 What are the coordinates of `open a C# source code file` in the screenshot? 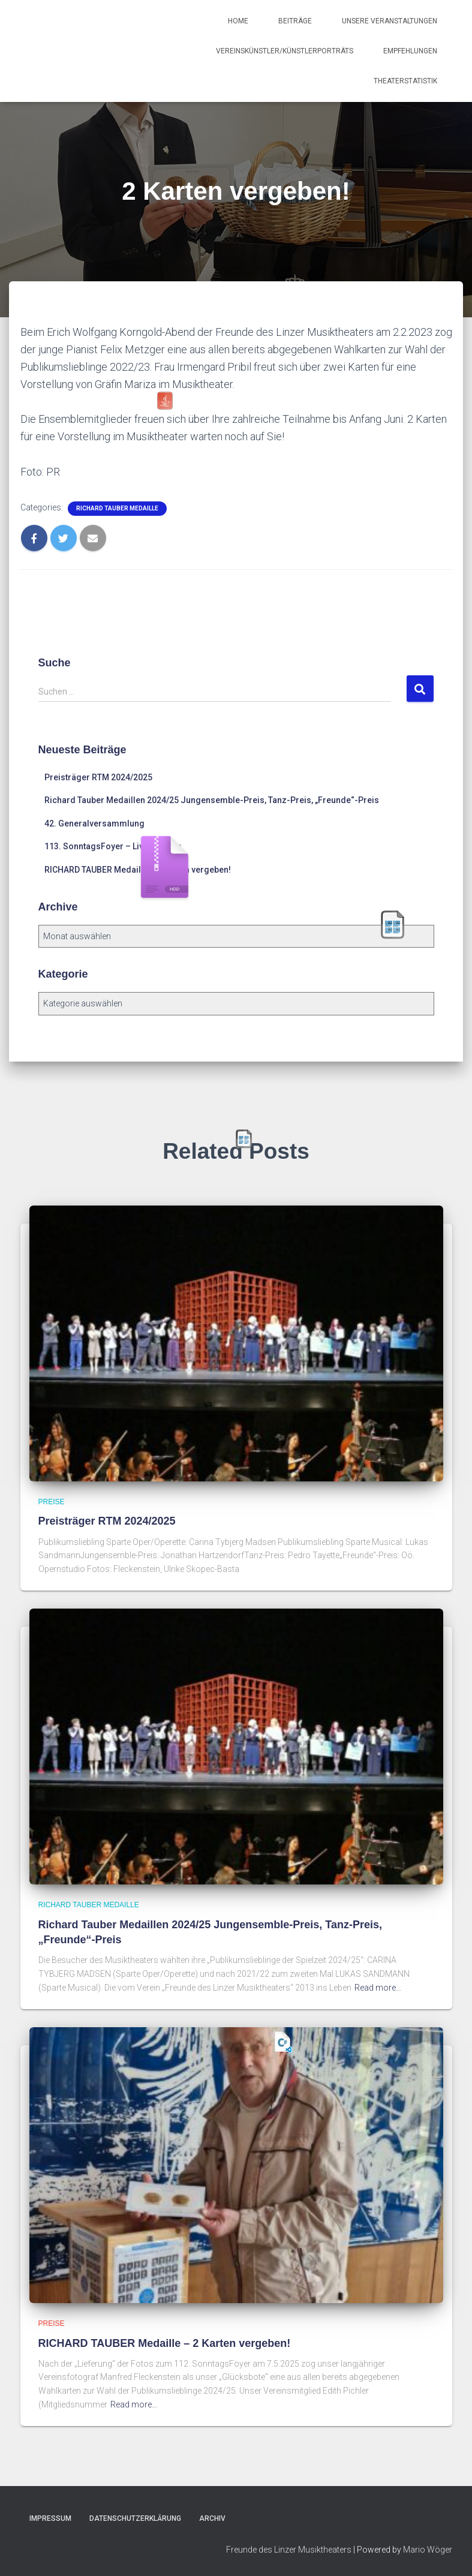 It's located at (282, 2042).